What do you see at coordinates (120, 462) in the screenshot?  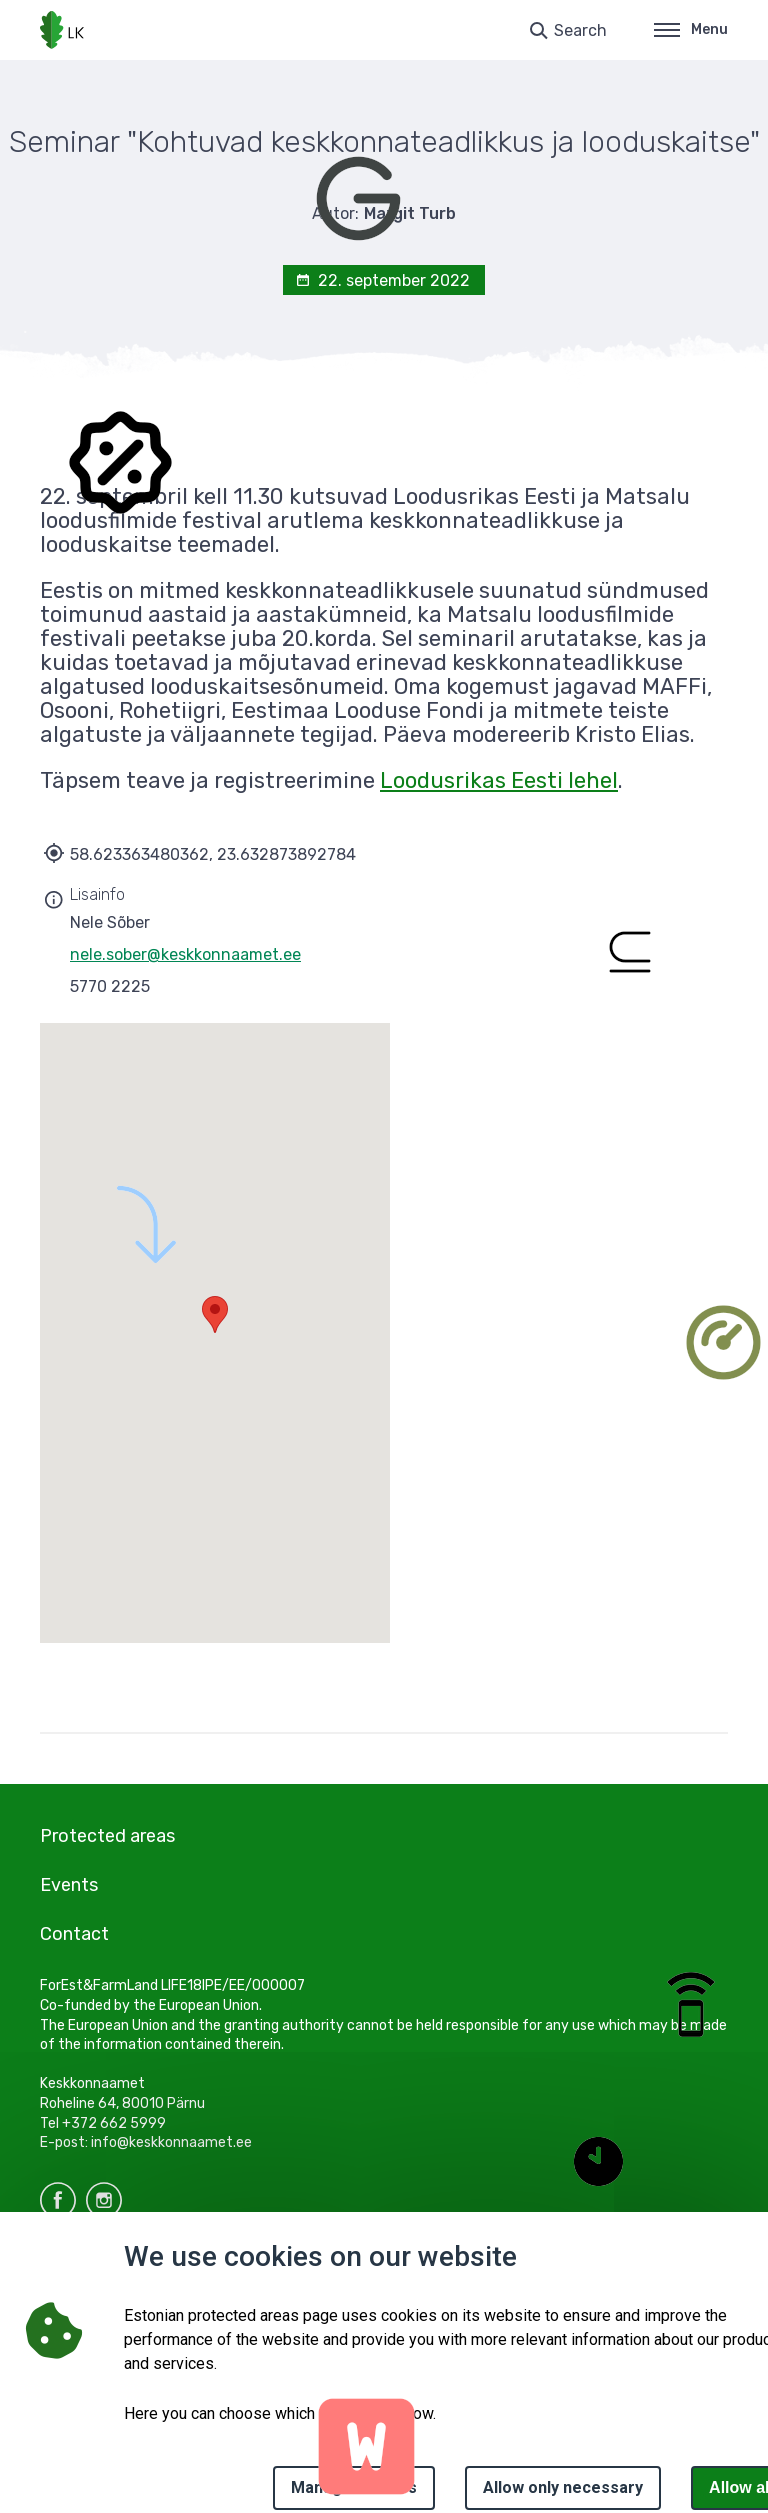 I see `view available discounts or promotions` at bounding box center [120, 462].